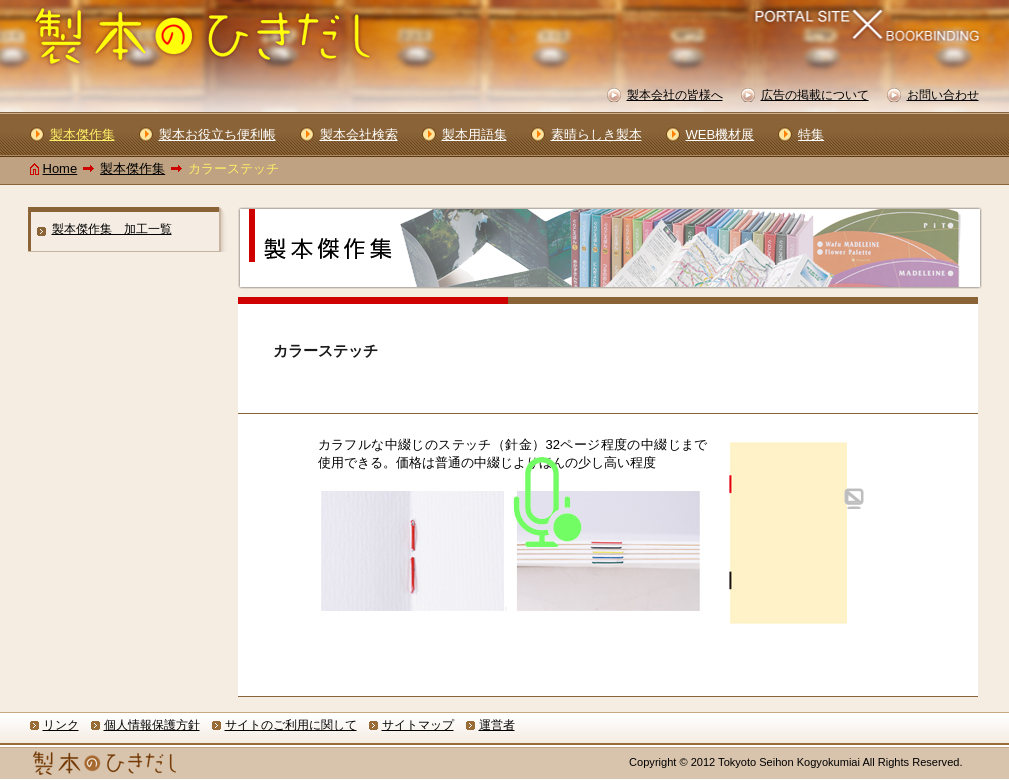 This screenshot has width=1009, height=780. I want to click on open sound recorder app, so click(542, 502).